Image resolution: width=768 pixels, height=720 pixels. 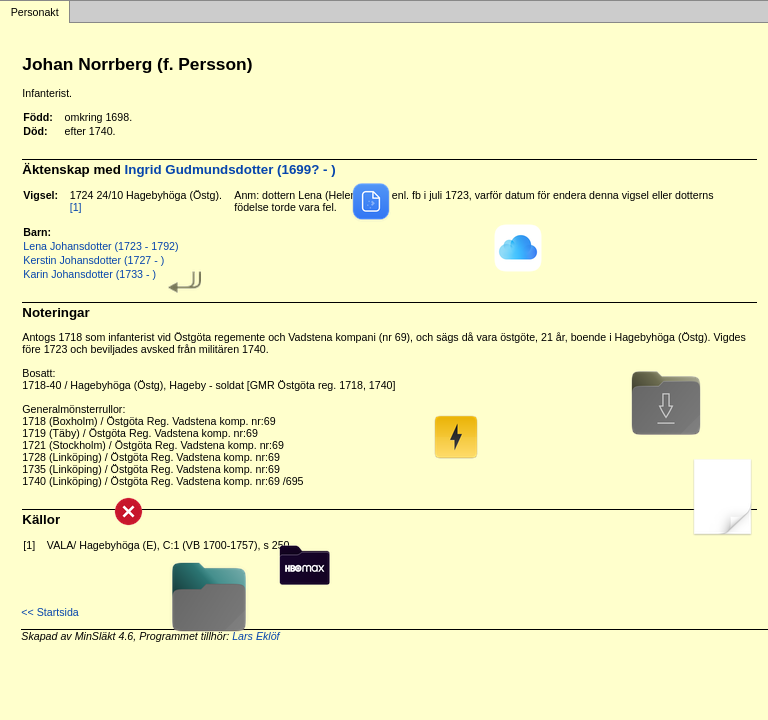 What do you see at coordinates (128, 511) in the screenshot?
I see `cancel or close the current action` at bounding box center [128, 511].